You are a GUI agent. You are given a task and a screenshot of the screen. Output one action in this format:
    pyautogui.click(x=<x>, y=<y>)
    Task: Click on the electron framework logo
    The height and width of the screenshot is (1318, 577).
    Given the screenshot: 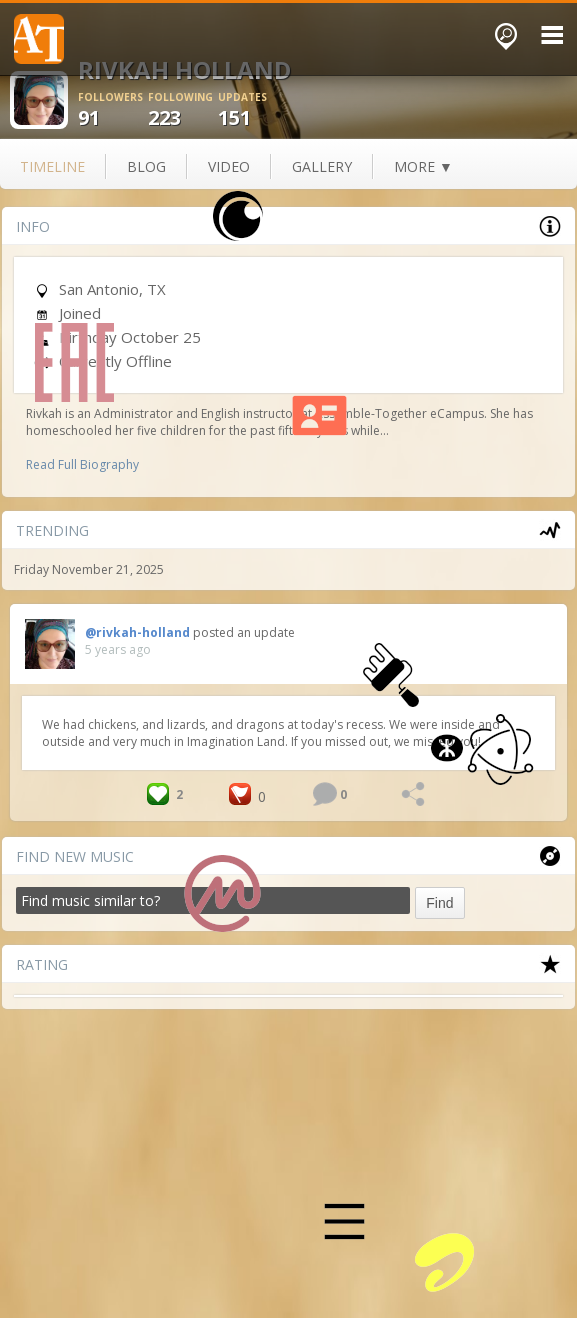 What is the action you would take?
    pyautogui.click(x=500, y=749)
    